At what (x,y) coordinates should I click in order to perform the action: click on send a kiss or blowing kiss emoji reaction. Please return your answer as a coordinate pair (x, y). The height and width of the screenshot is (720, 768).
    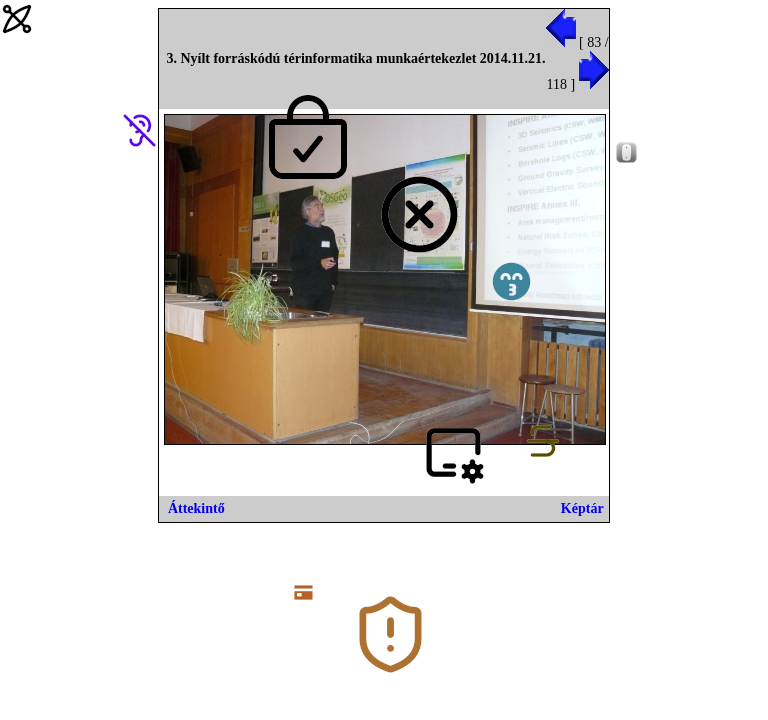
    Looking at the image, I should click on (511, 281).